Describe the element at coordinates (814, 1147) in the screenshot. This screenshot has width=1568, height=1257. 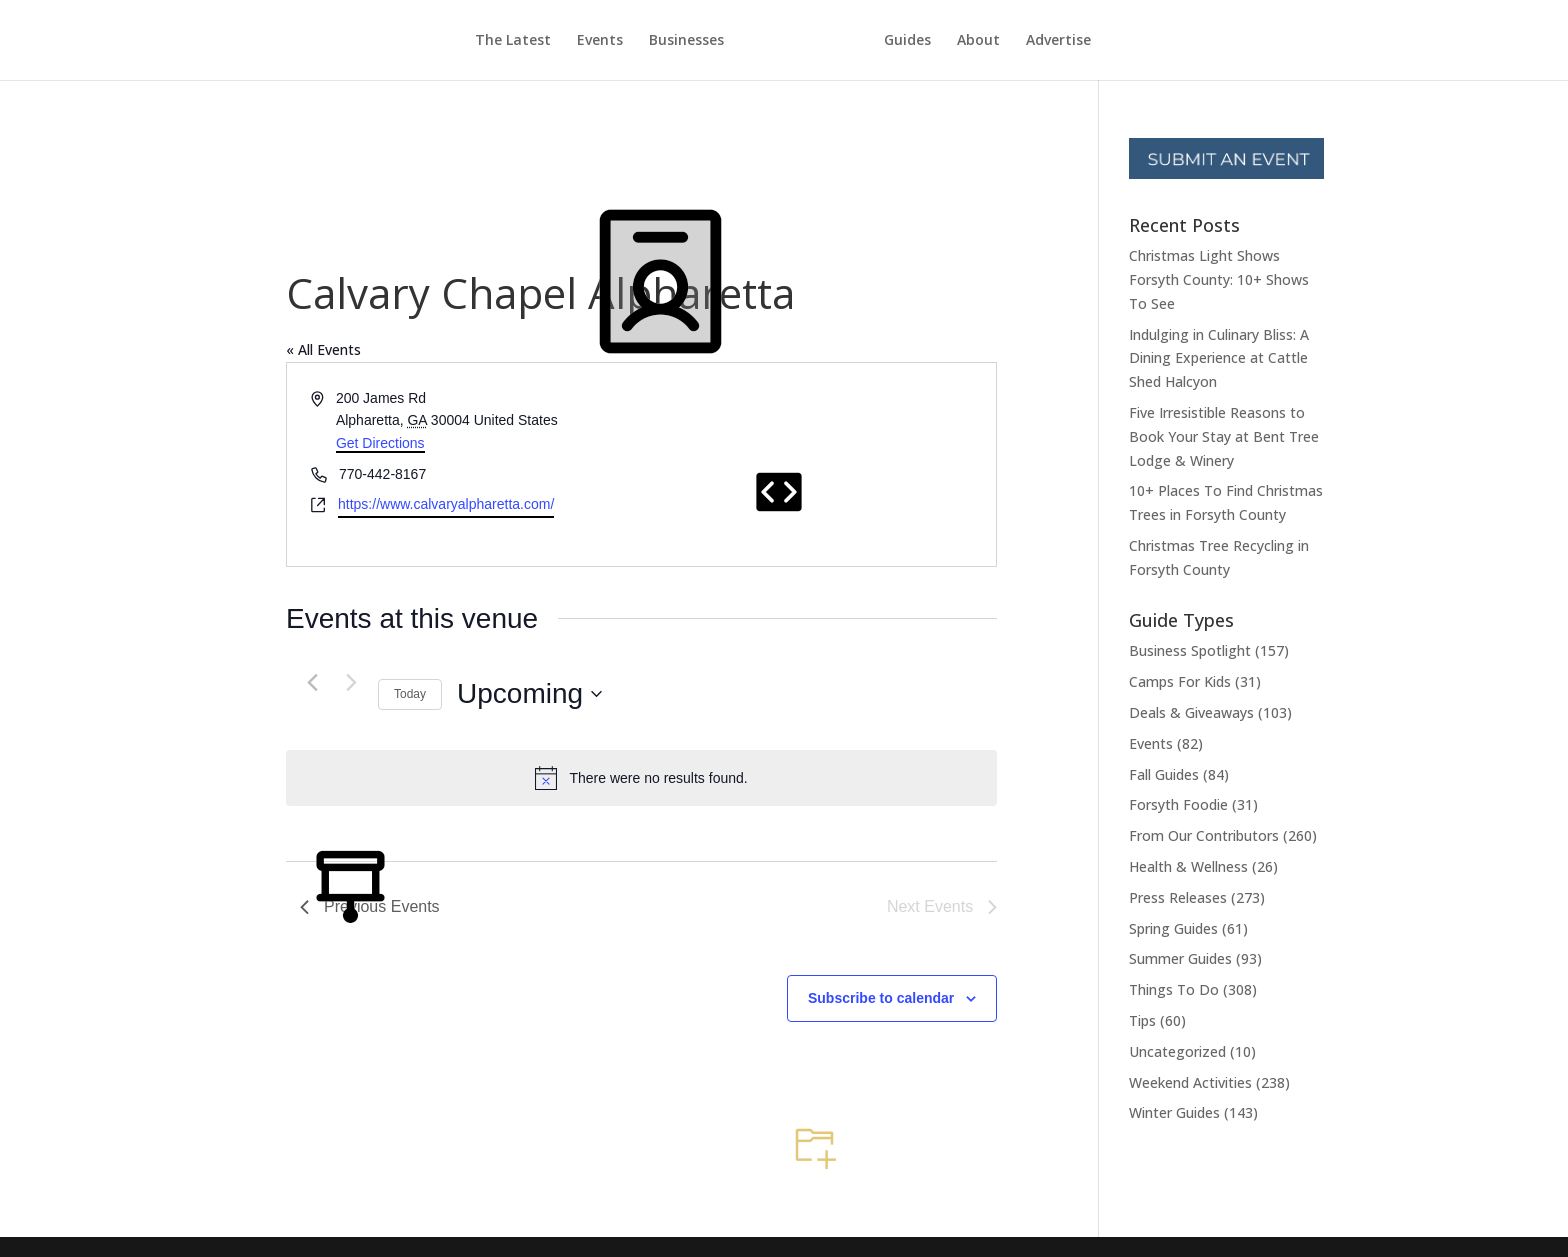
I see `create a new folder` at that location.